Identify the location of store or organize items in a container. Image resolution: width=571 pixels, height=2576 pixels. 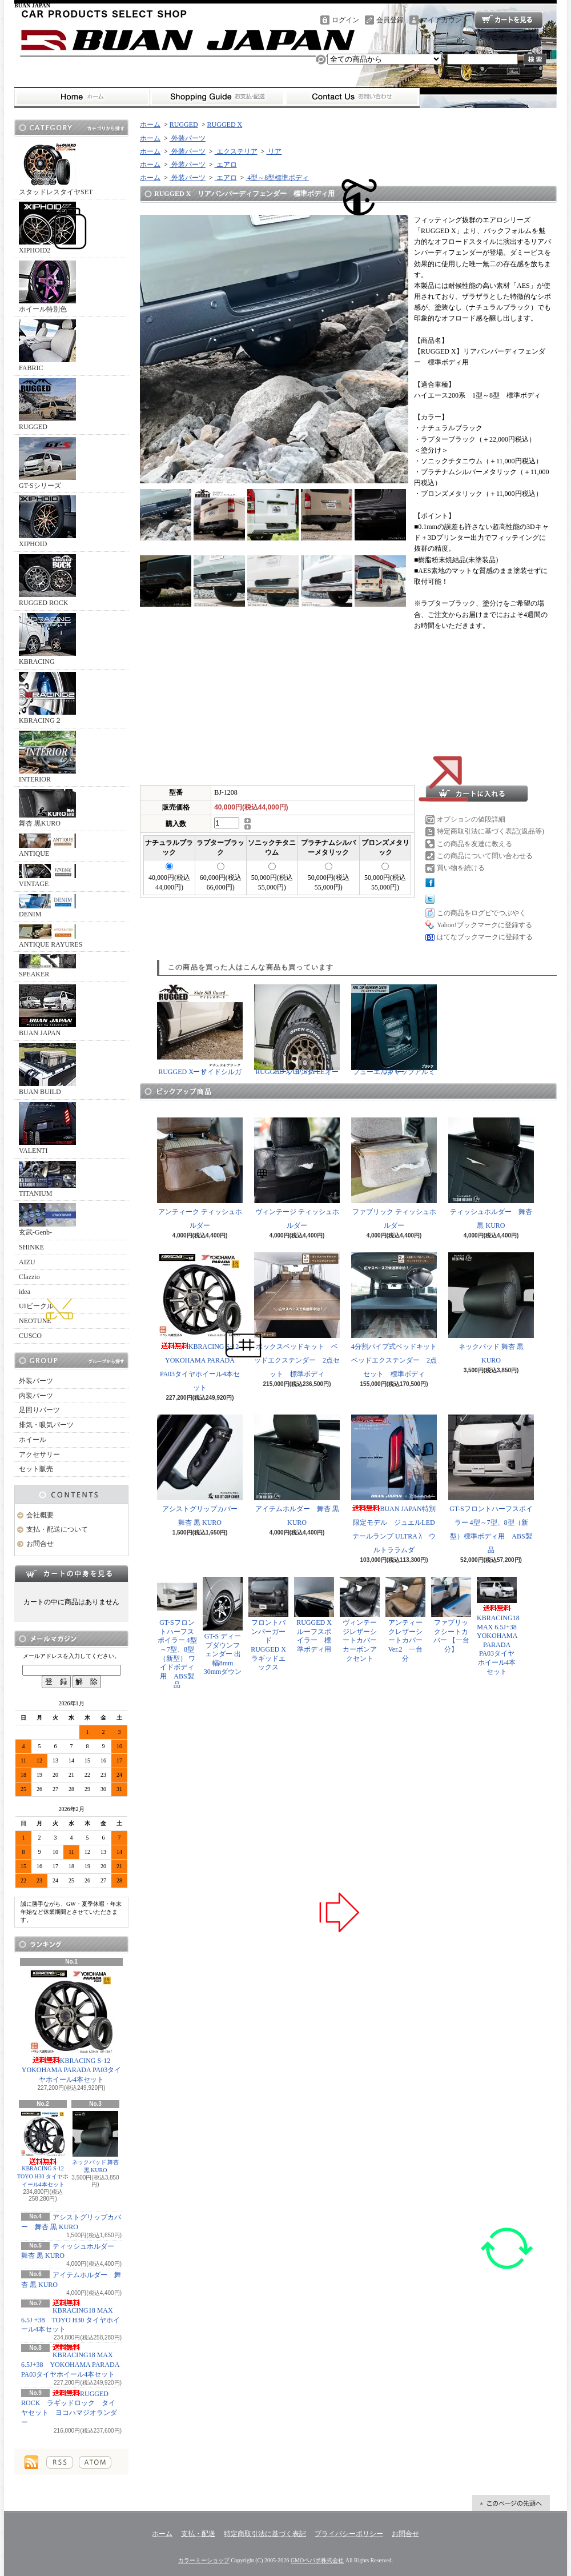
(70, 229).